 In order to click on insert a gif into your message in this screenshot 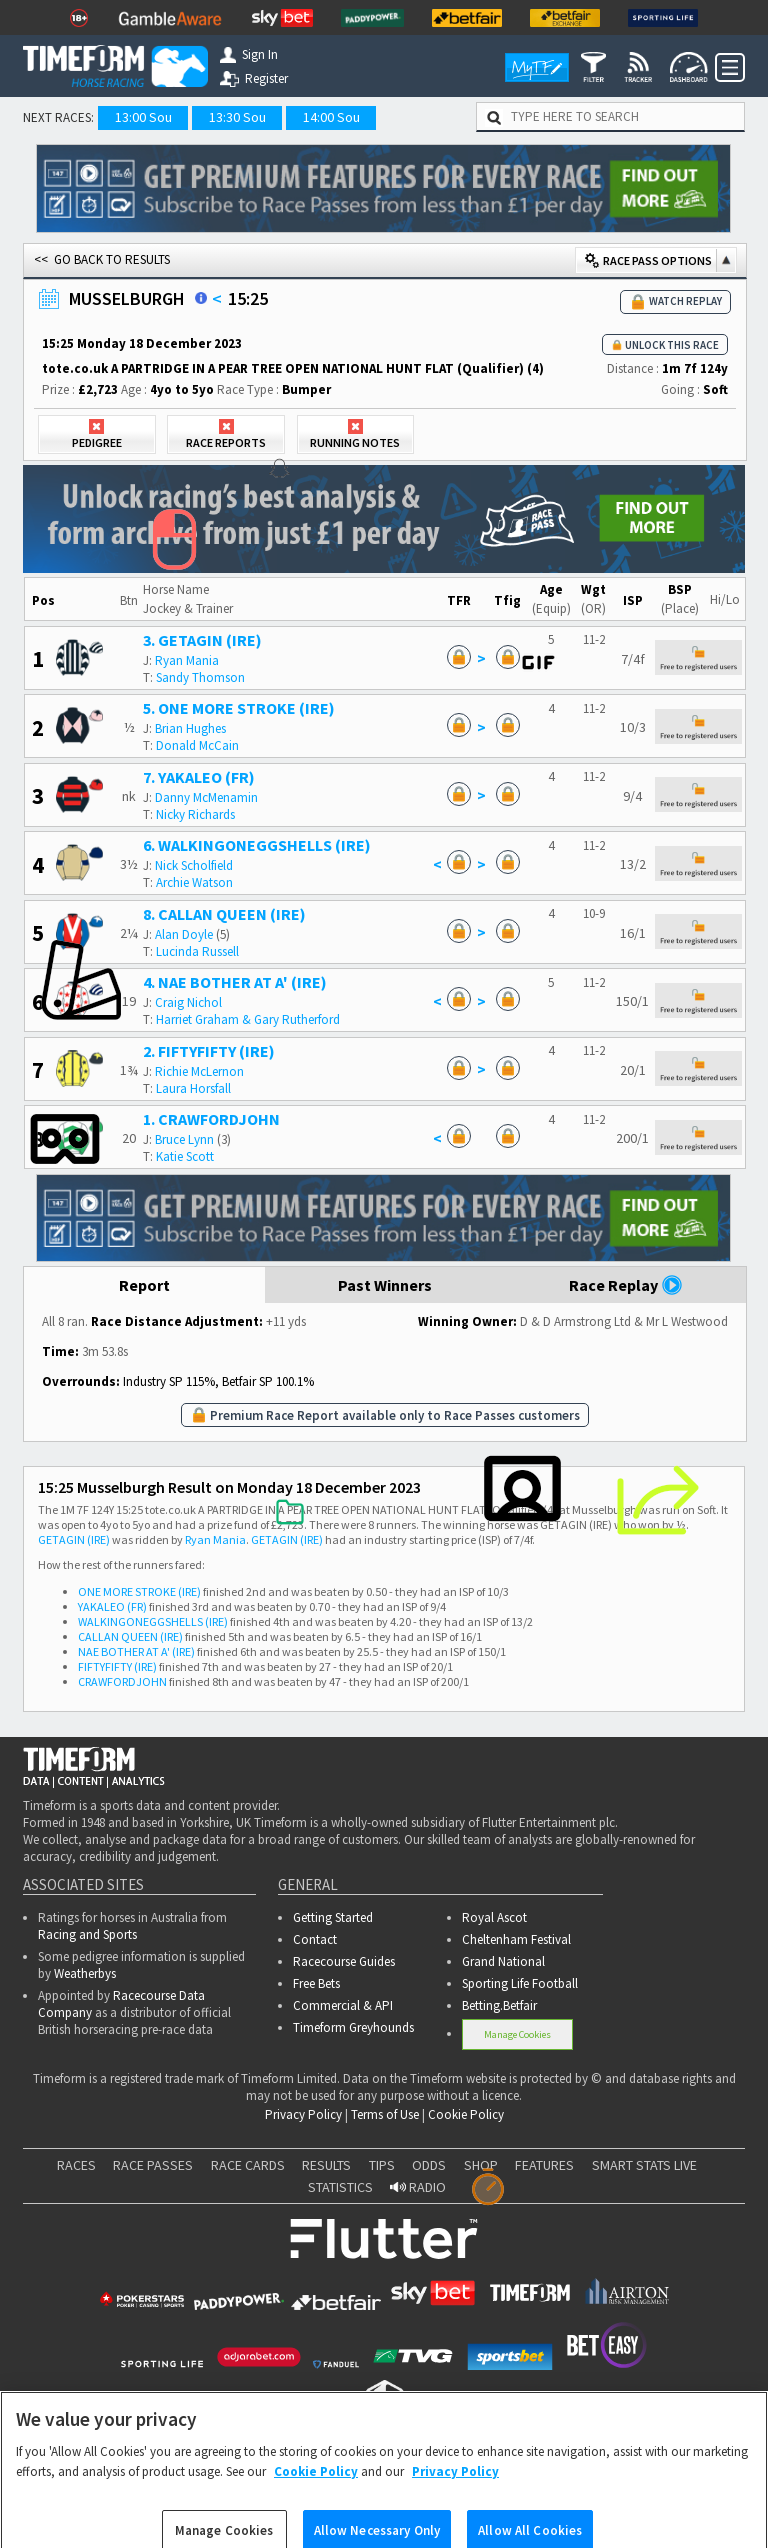, I will do `click(538, 662)`.